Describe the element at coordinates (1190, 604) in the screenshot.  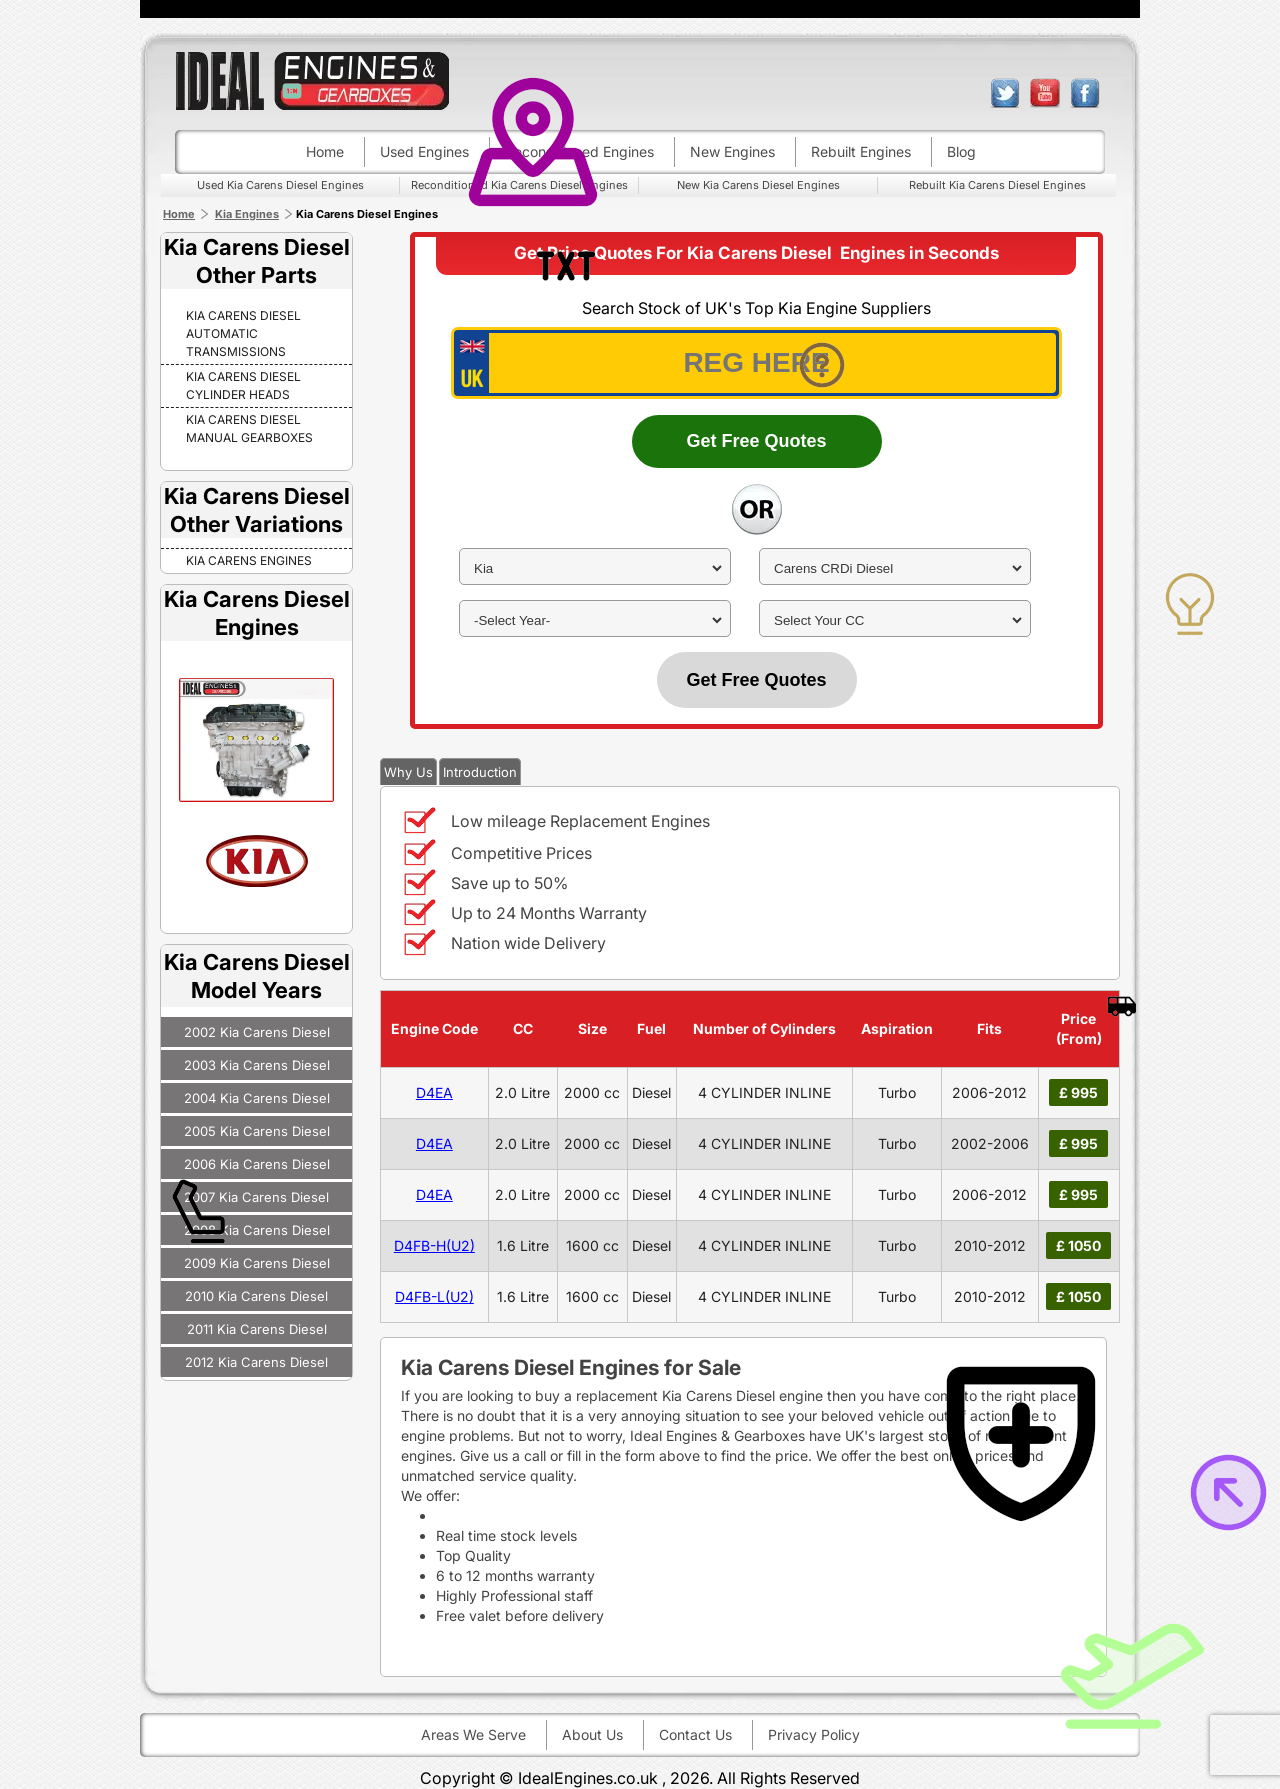
I see `toggle idea or suggestion feature` at that location.